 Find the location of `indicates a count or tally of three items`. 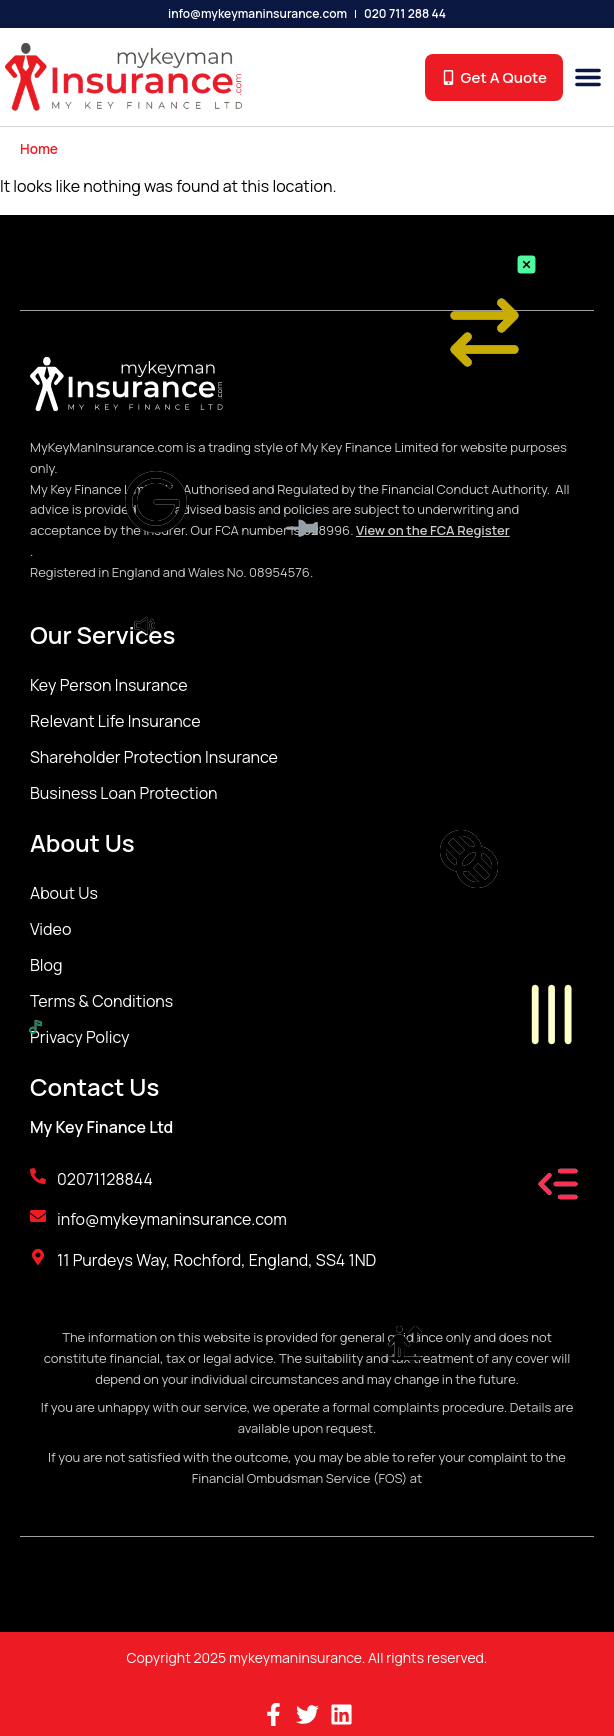

indicates a count or tally of three items is located at coordinates (561, 1014).